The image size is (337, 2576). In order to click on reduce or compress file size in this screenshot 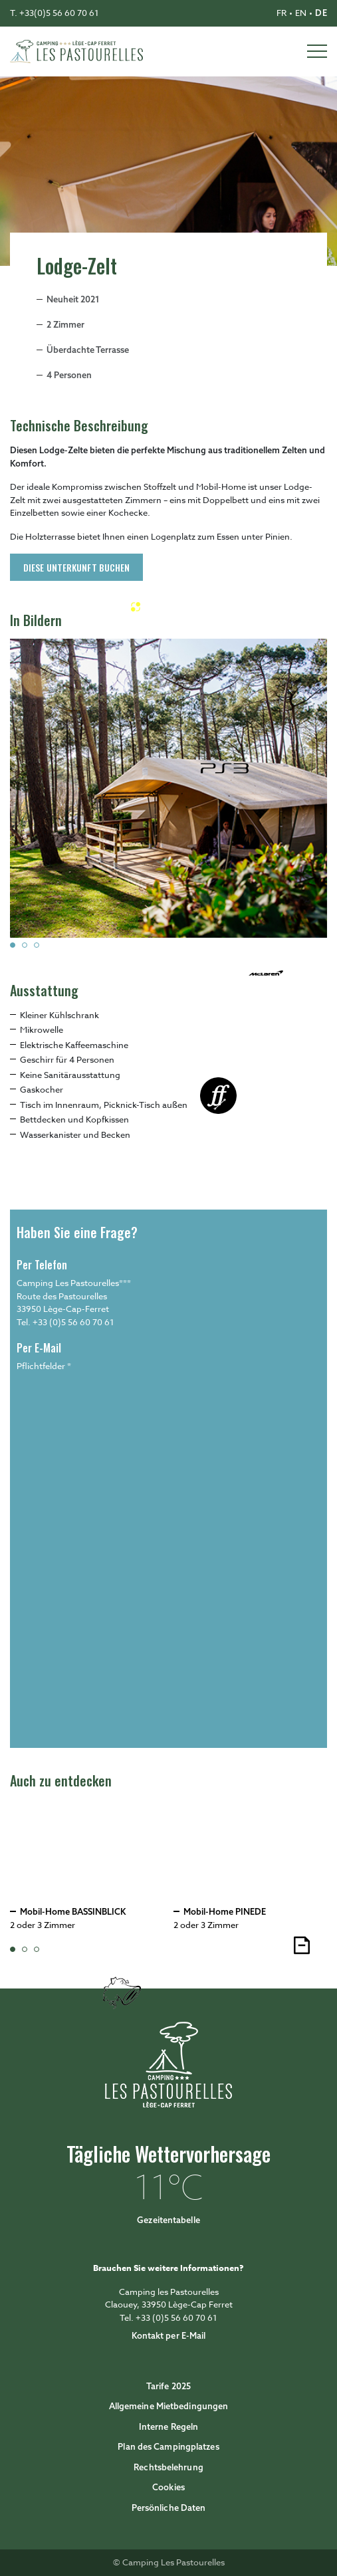, I will do `click(302, 1945)`.